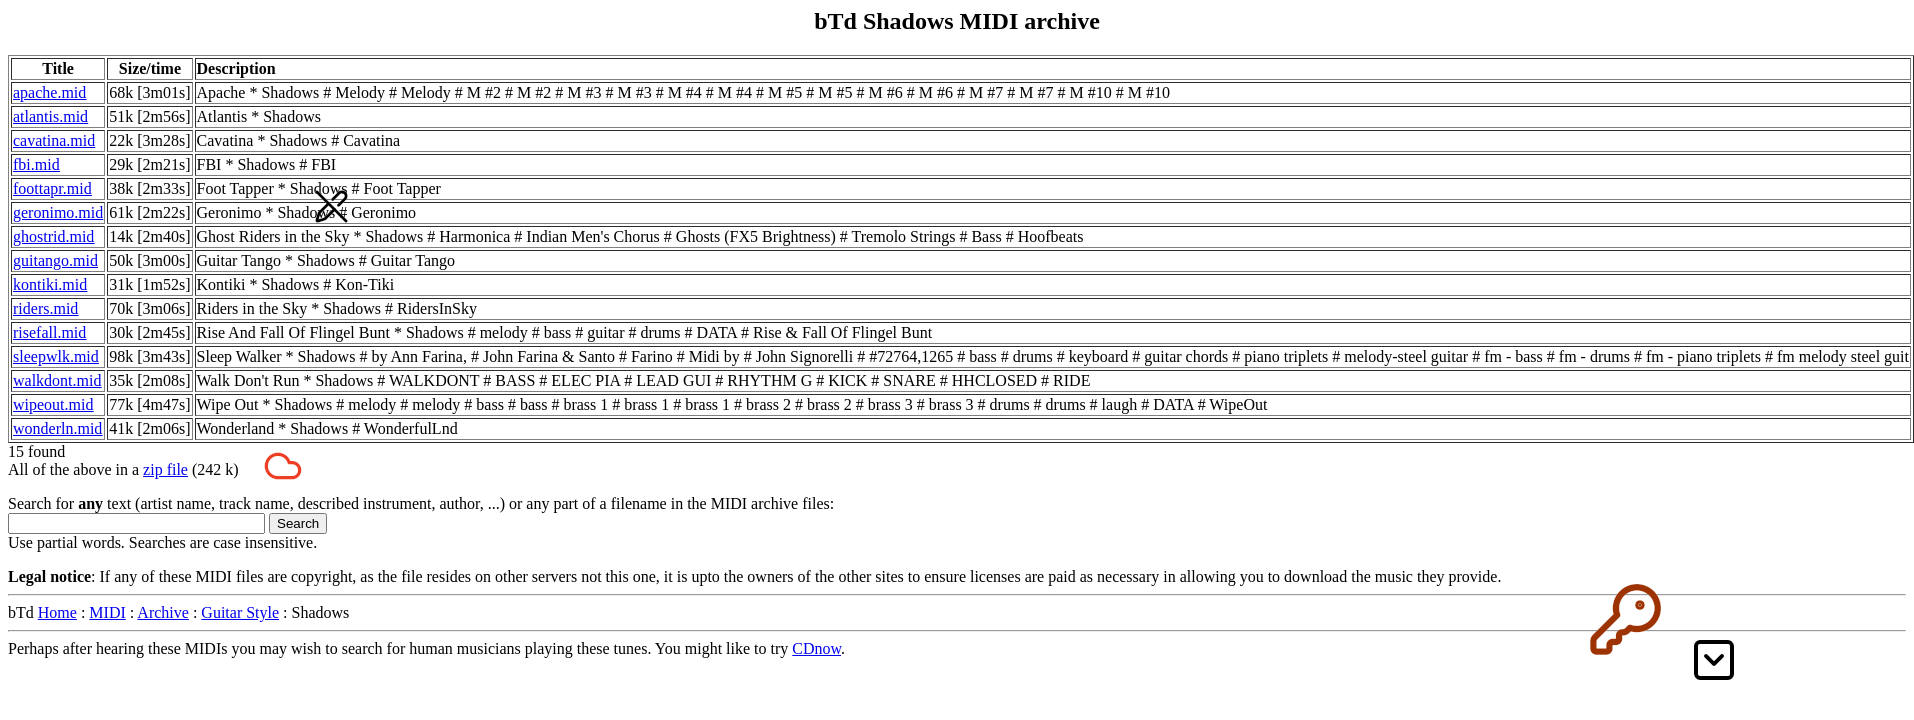  I want to click on expand content or dropdown menu, so click(1714, 660).